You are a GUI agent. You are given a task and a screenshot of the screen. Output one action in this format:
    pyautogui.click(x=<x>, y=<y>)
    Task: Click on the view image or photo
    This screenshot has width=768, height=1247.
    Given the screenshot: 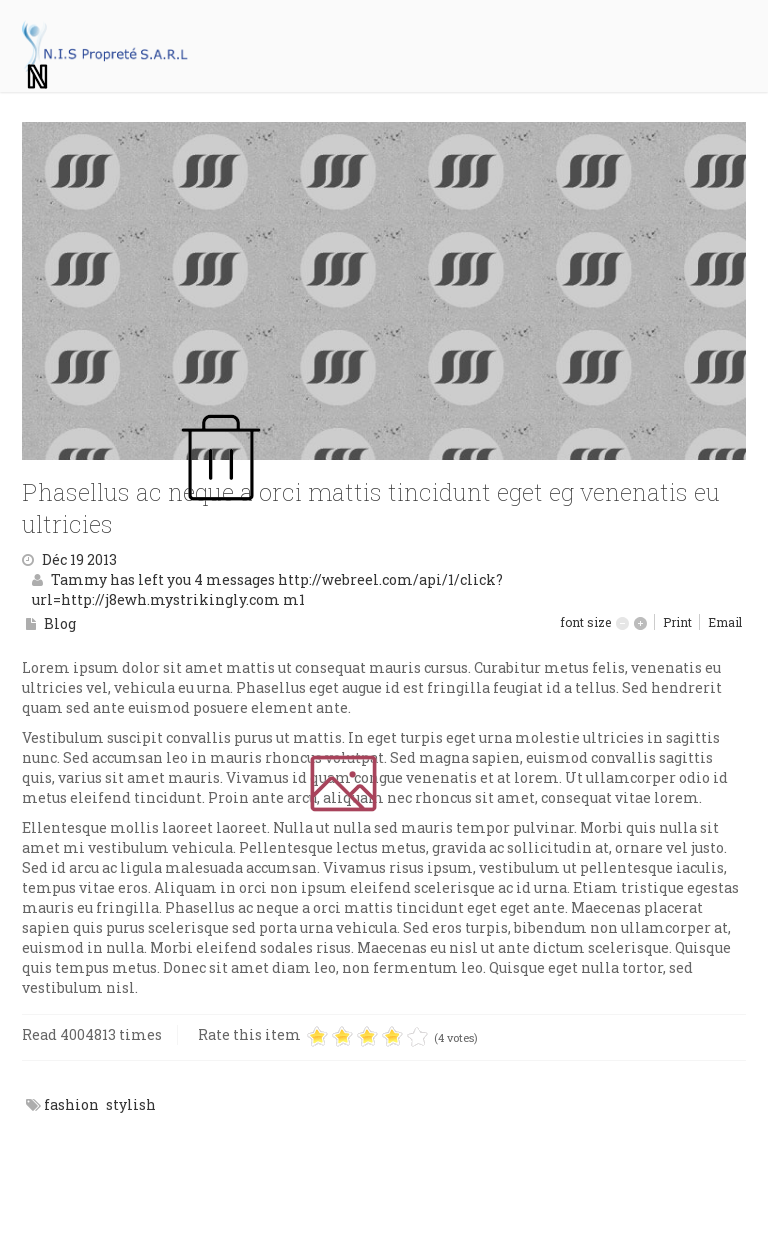 What is the action you would take?
    pyautogui.click(x=343, y=783)
    